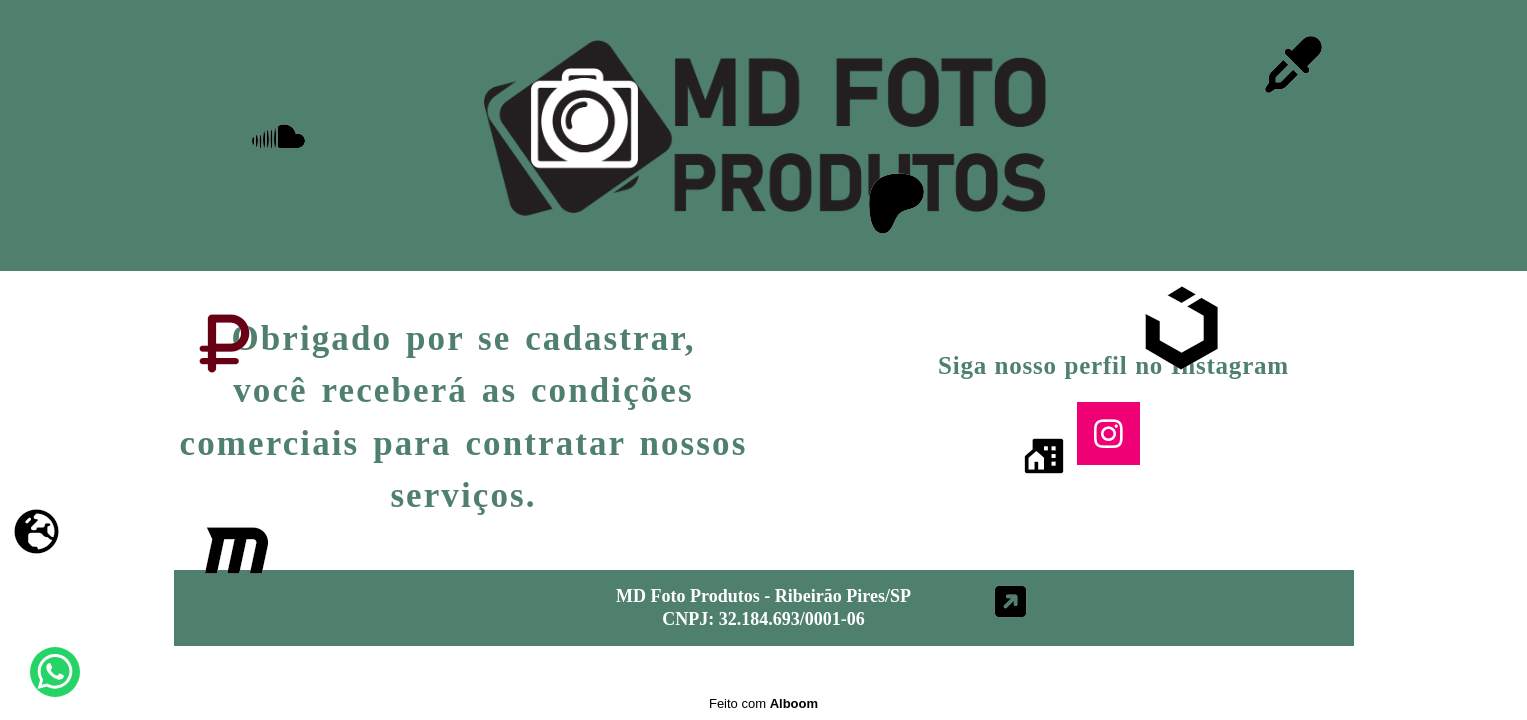  What do you see at coordinates (1293, 64) in the screenshot?
I see `select a color from the canvas` at bounding box center [1293, 64].